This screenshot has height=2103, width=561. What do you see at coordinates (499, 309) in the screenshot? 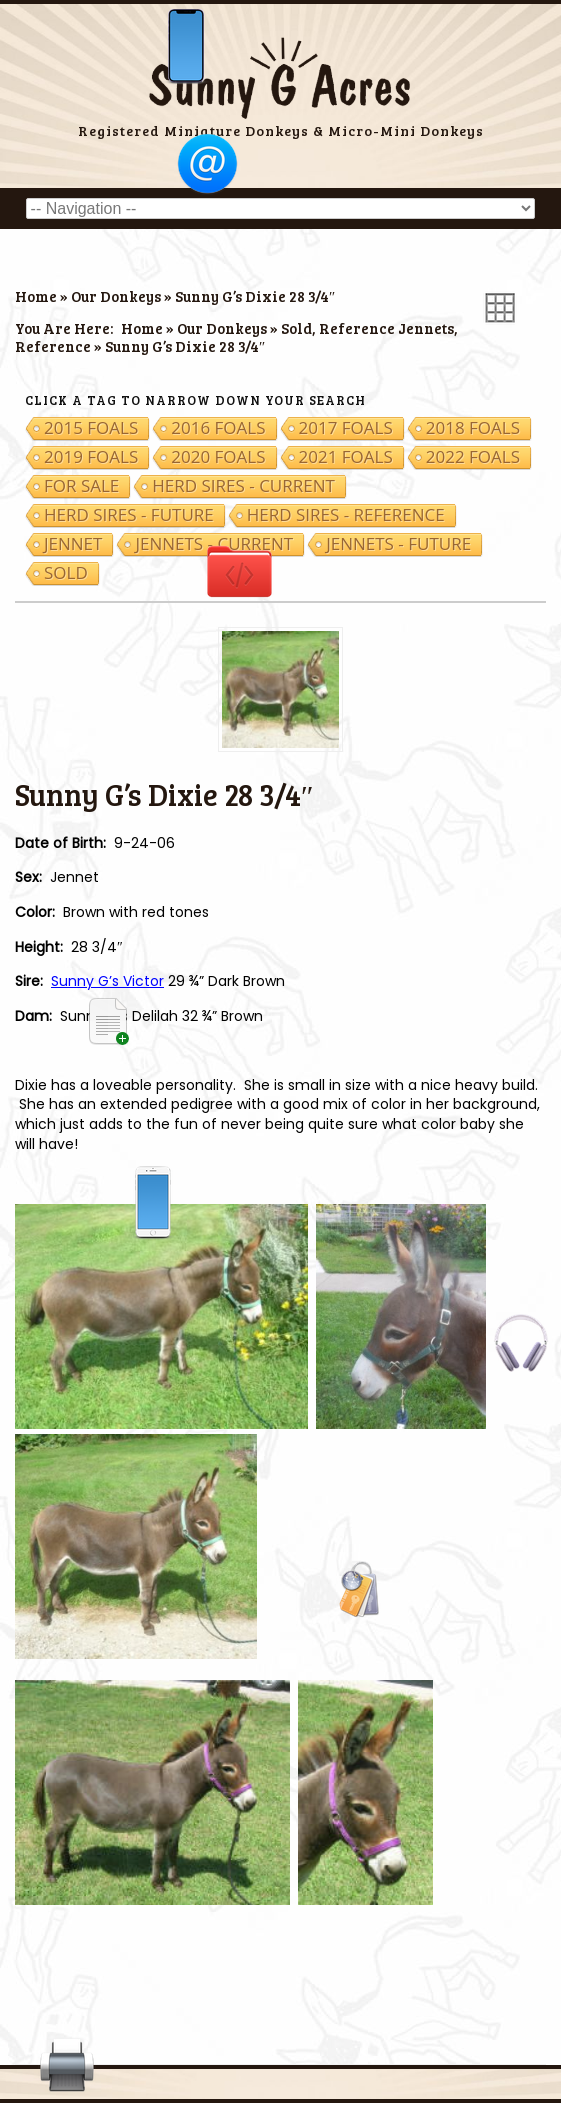
I see `switch to grid view layout` at bounding box center [499, 309].